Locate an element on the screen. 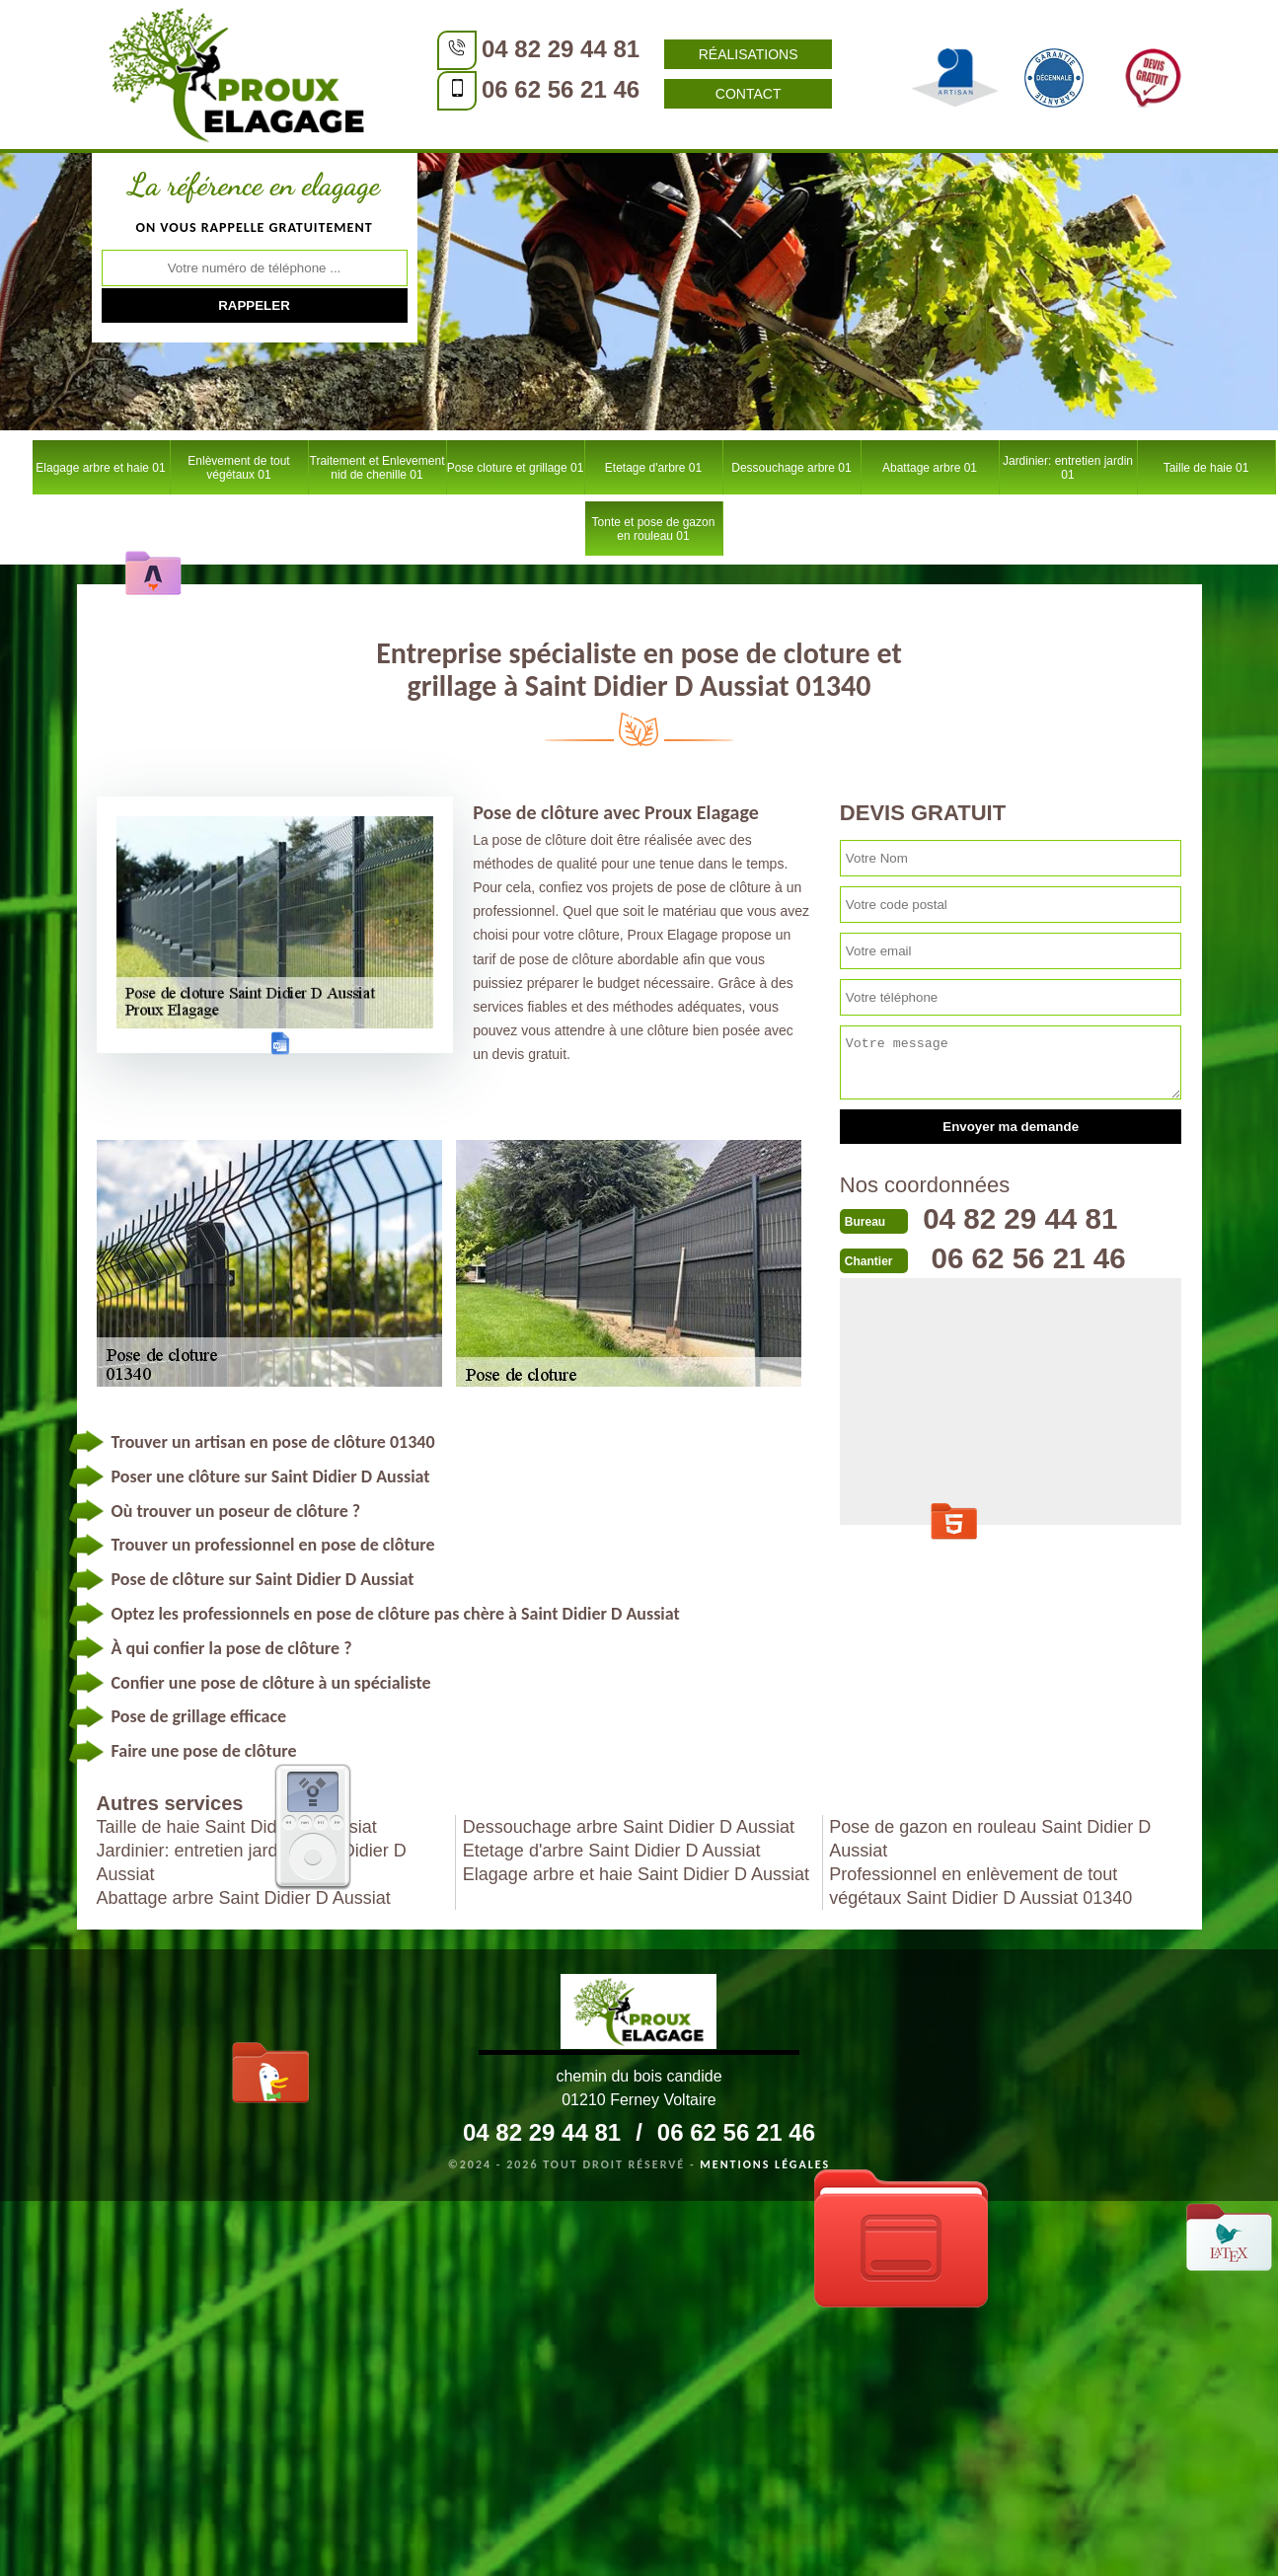 The height and width of the screenshot is (2576, 1278). open astro project folder is located at coordinates (153, 574).